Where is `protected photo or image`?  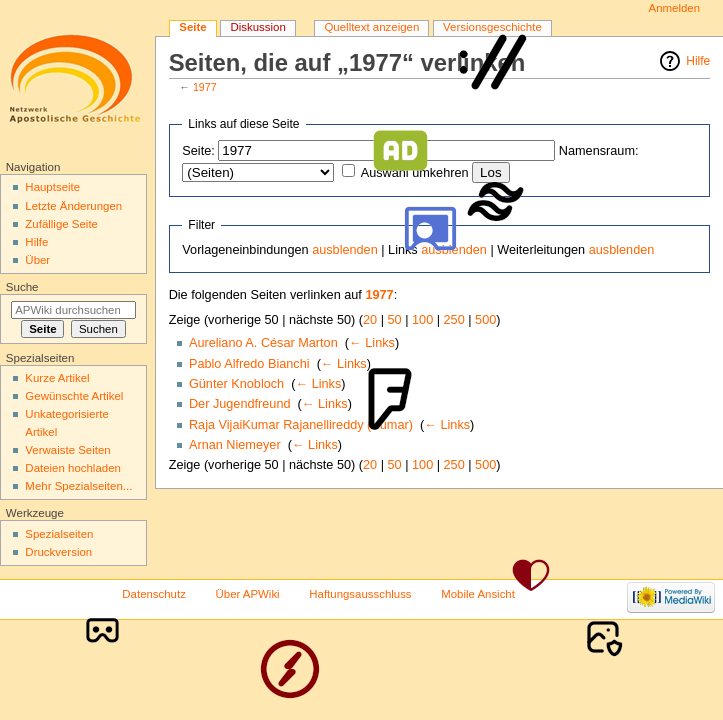
protected photo or image is located at coordinates (603, 637).